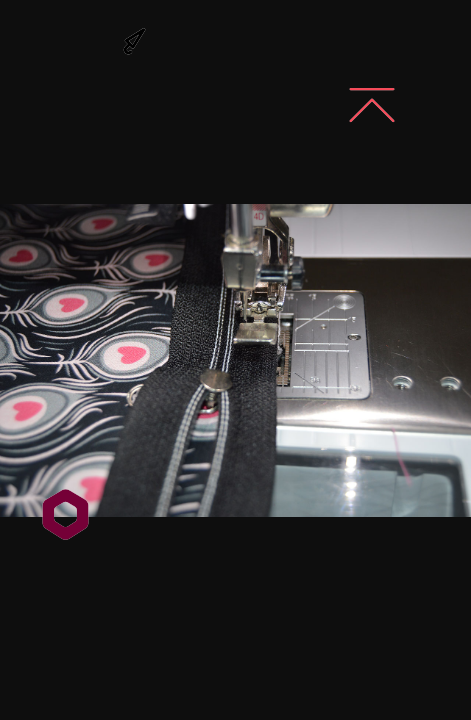  What do you see at coordinates (372, 104) in the screenshot?
I see `collapse content to top` at bounding box center [372, 104].